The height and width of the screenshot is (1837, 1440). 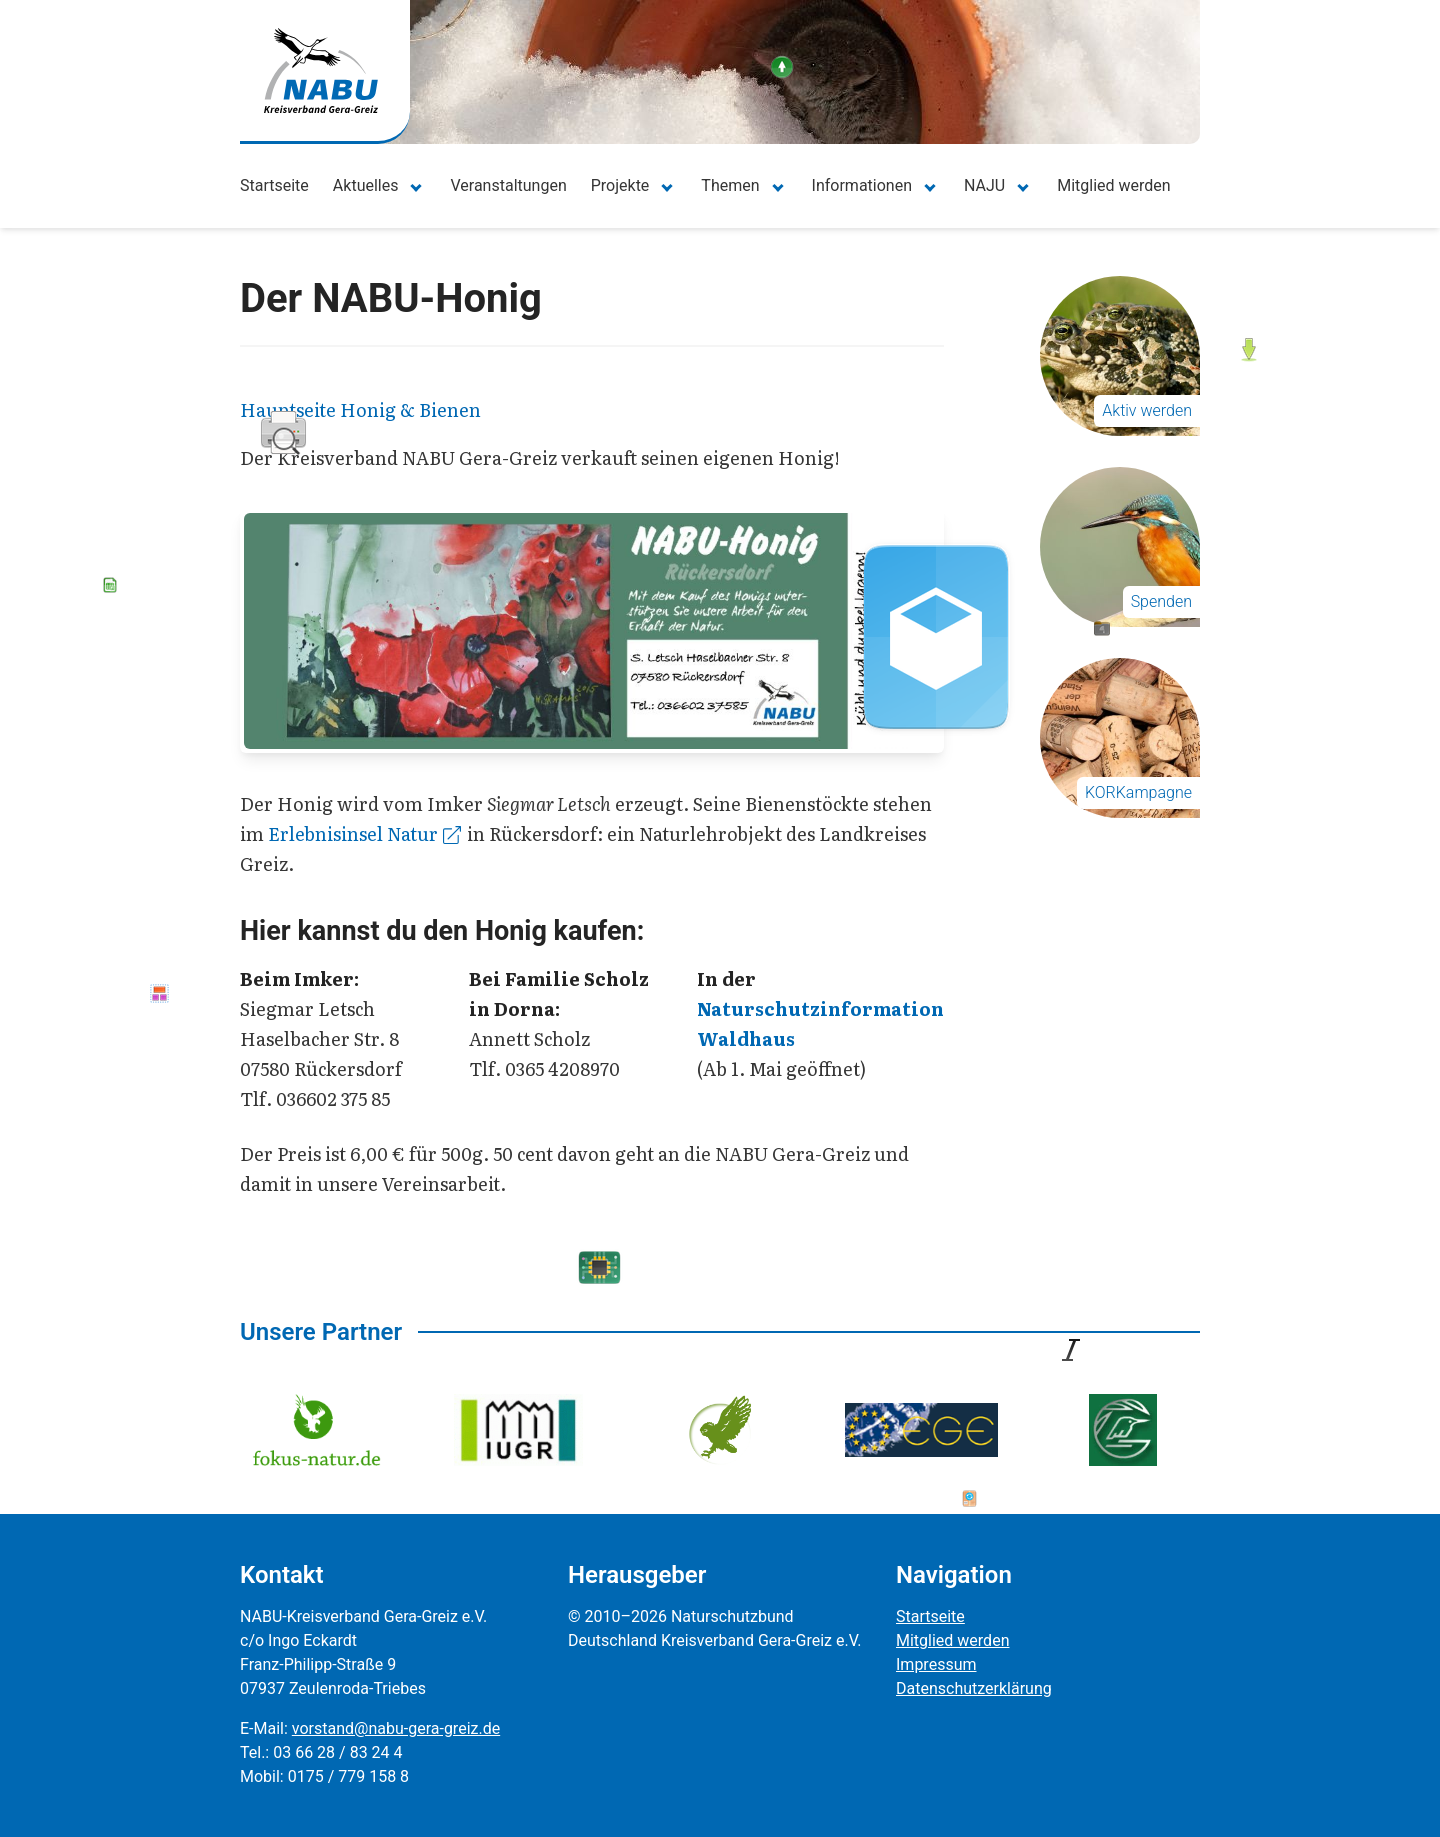 What do you see at coordinates (599, 1267) in the screenshot?
I see `open jockey hardware diagnostics app` at bounding box center [599, 1267].